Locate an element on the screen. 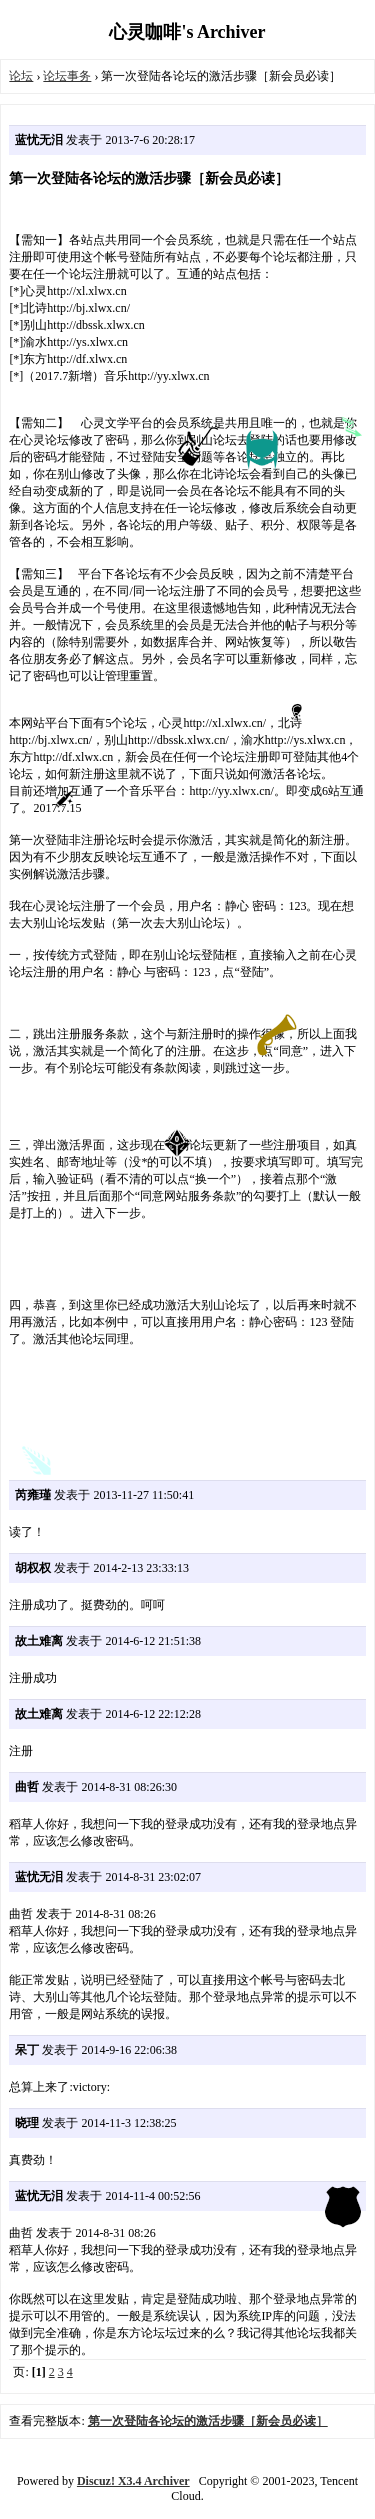 The height and width of the screenshot is (2519, 375). browse jewelry or accessories is located at coordinates (296, 711).